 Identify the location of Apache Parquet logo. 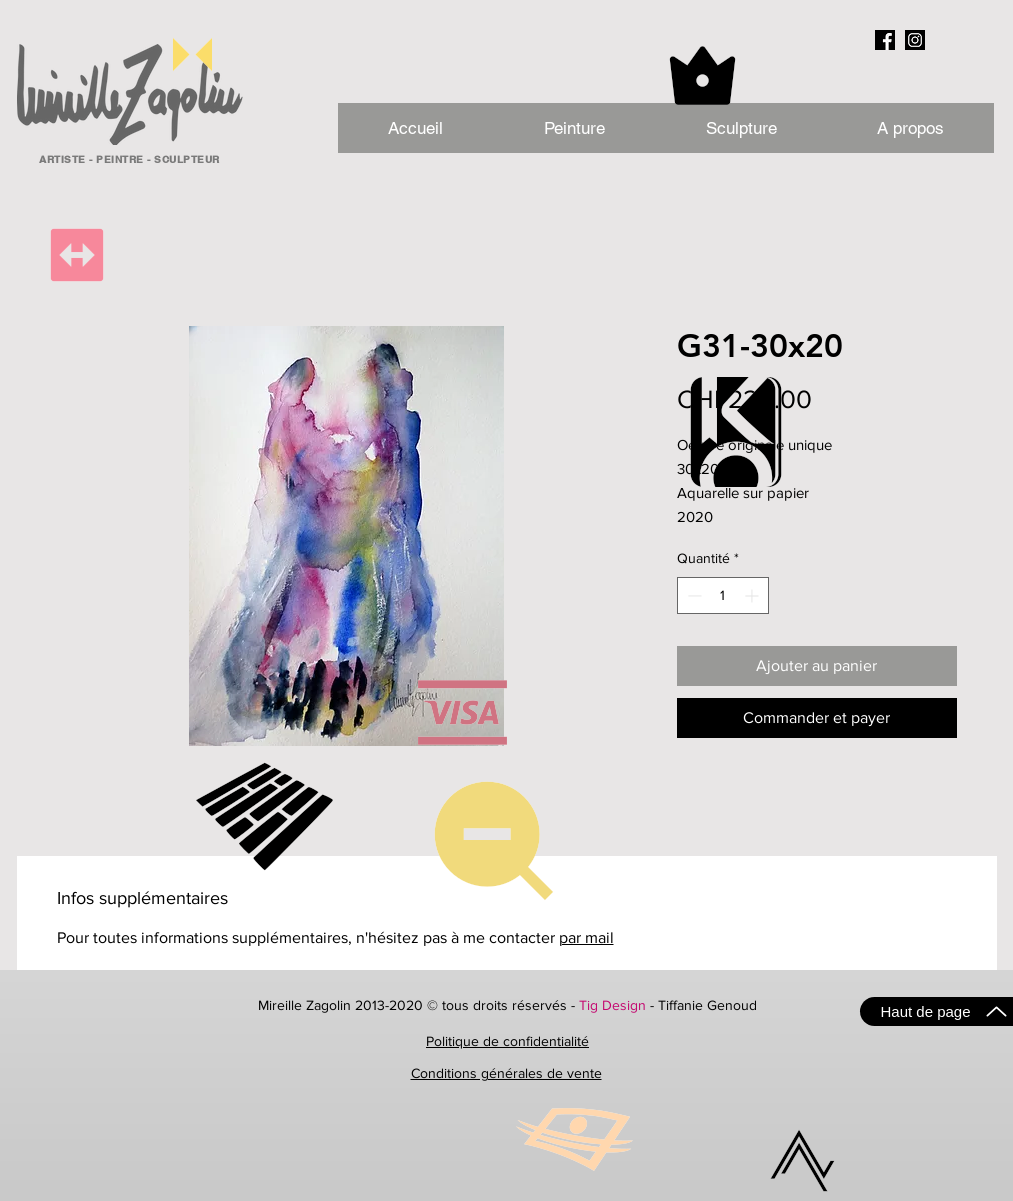
(264, 816).